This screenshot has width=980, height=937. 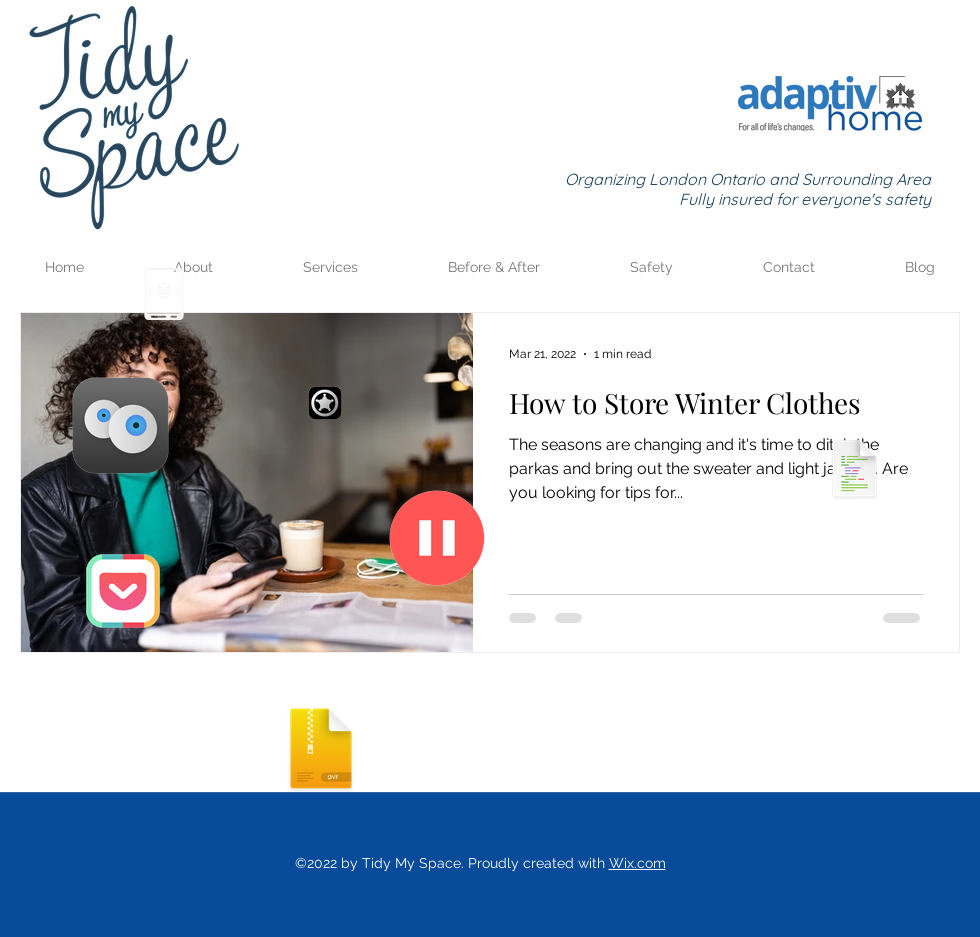 I want to click on indicates a paused download or sync process, so click(x=437, y=538).